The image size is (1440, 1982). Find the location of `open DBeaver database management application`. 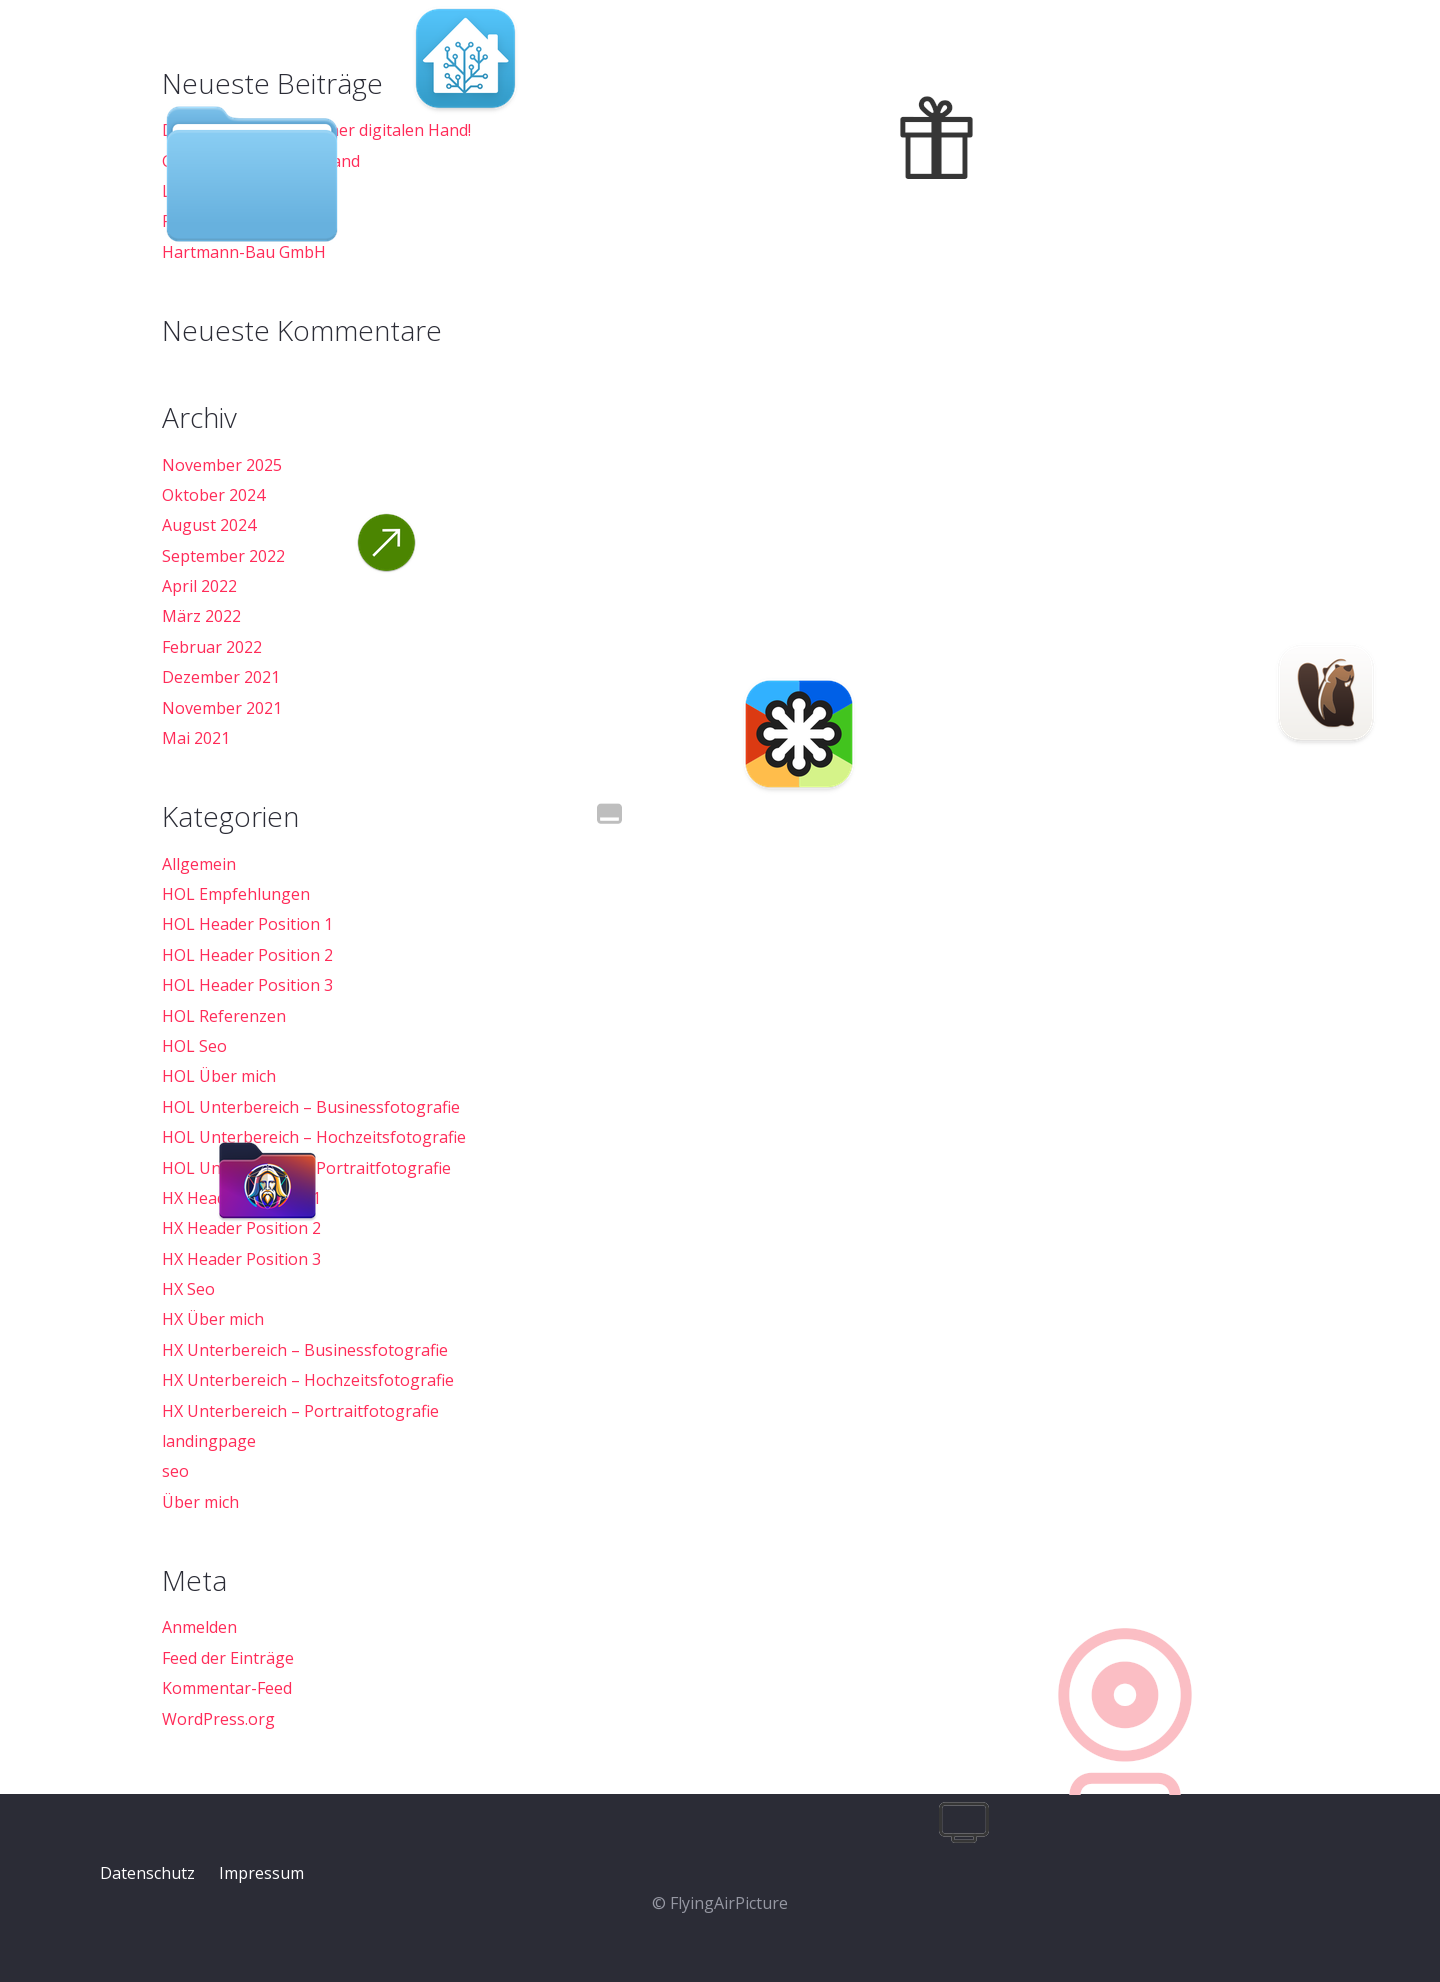

open DBeaver database management application is located at coordinates (1326, 693).